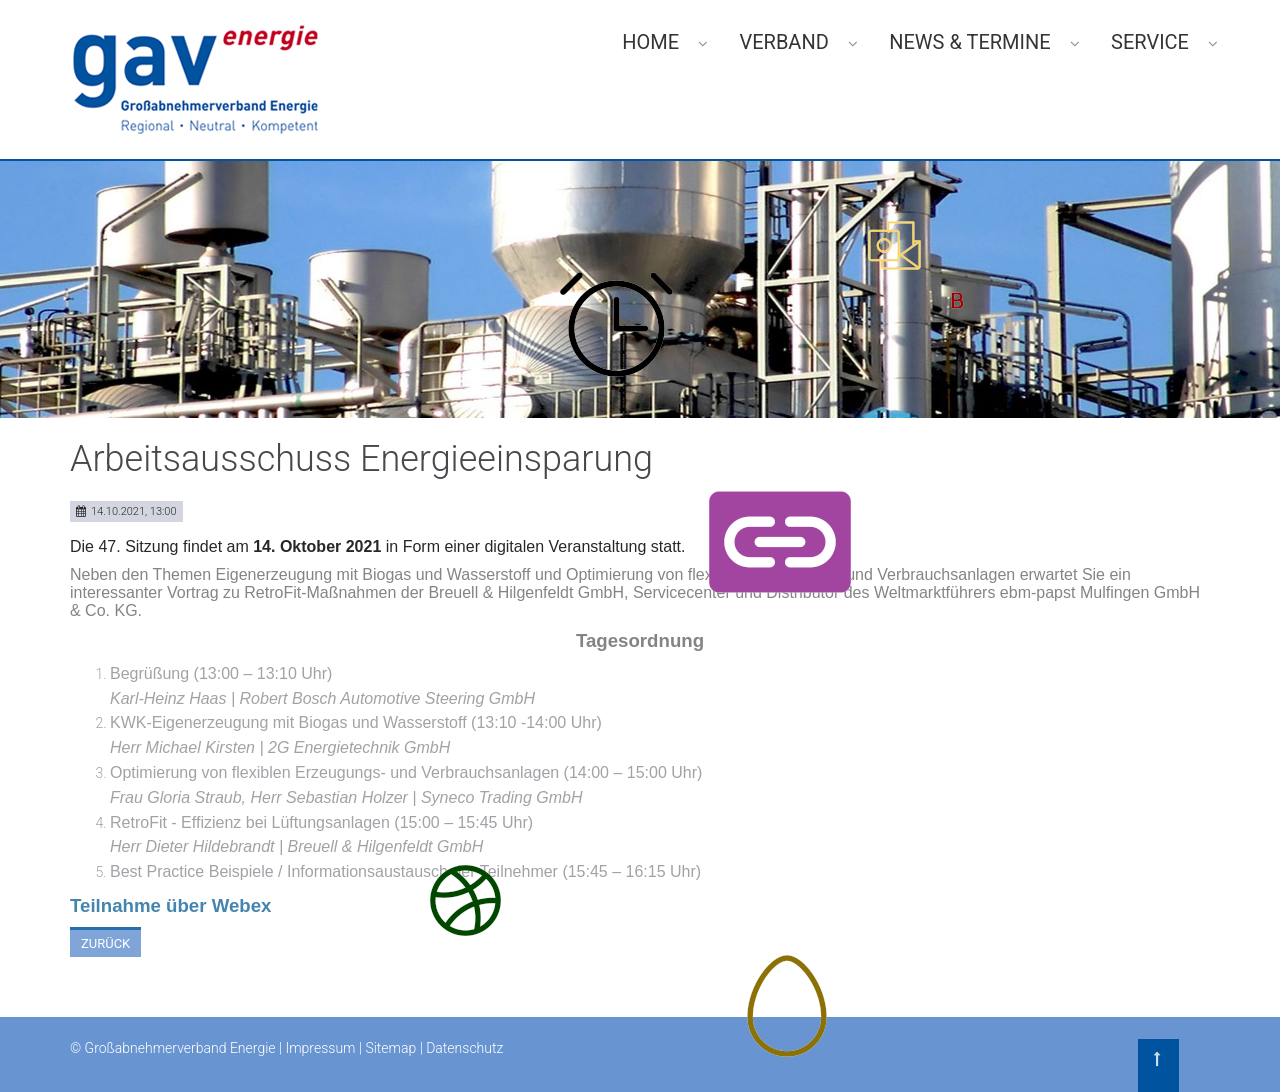 The image size is (1280, 1092). Describe the element at coordinates (894, 245) in the screenshot. I see `open microsoft outlook email` at that location.